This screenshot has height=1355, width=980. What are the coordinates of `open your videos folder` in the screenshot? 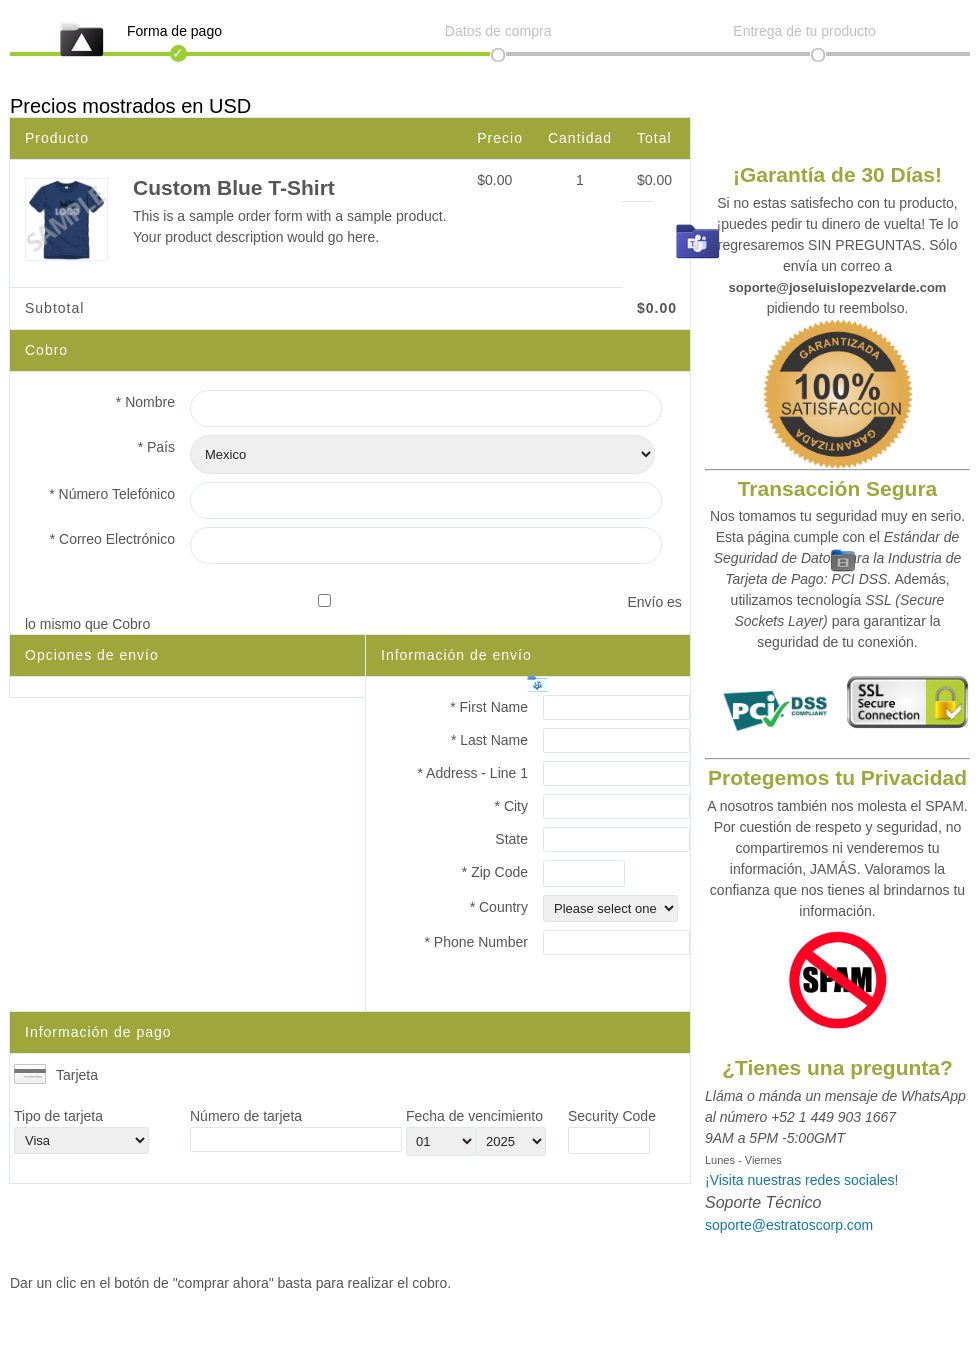 It's located at (843, 560).